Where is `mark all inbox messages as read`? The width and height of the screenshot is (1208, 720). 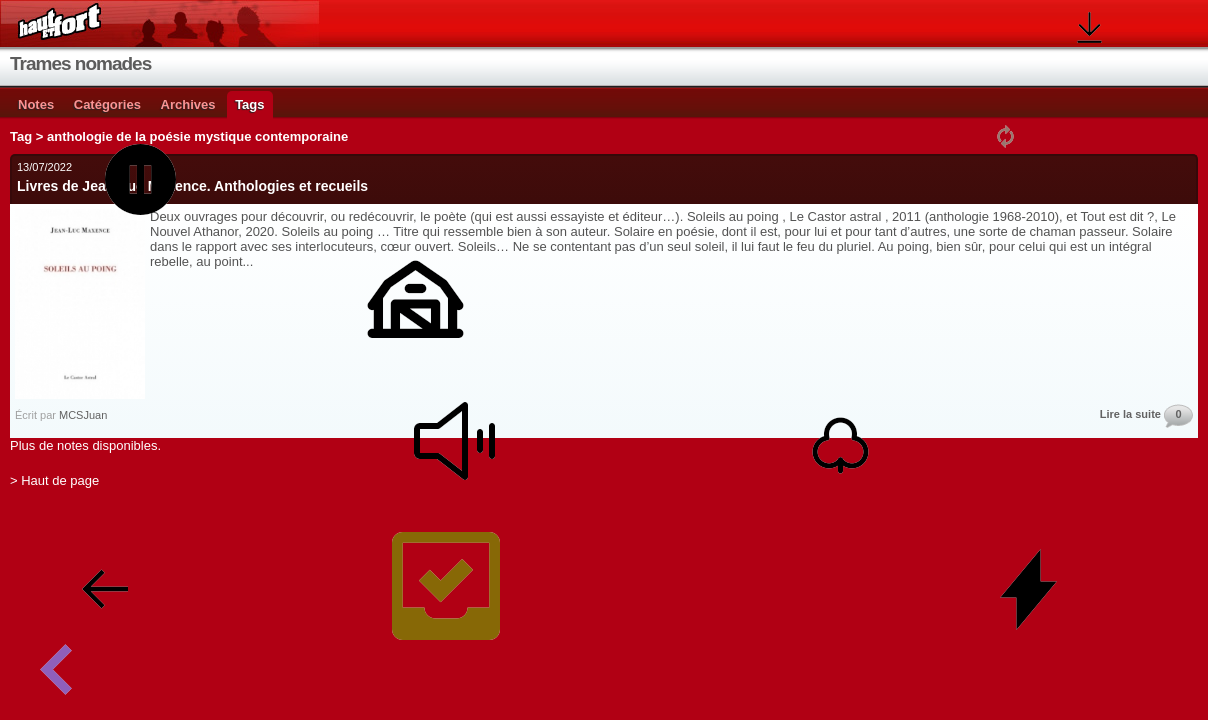 mark all inbox messages as read is located at coordinates (446, 586).